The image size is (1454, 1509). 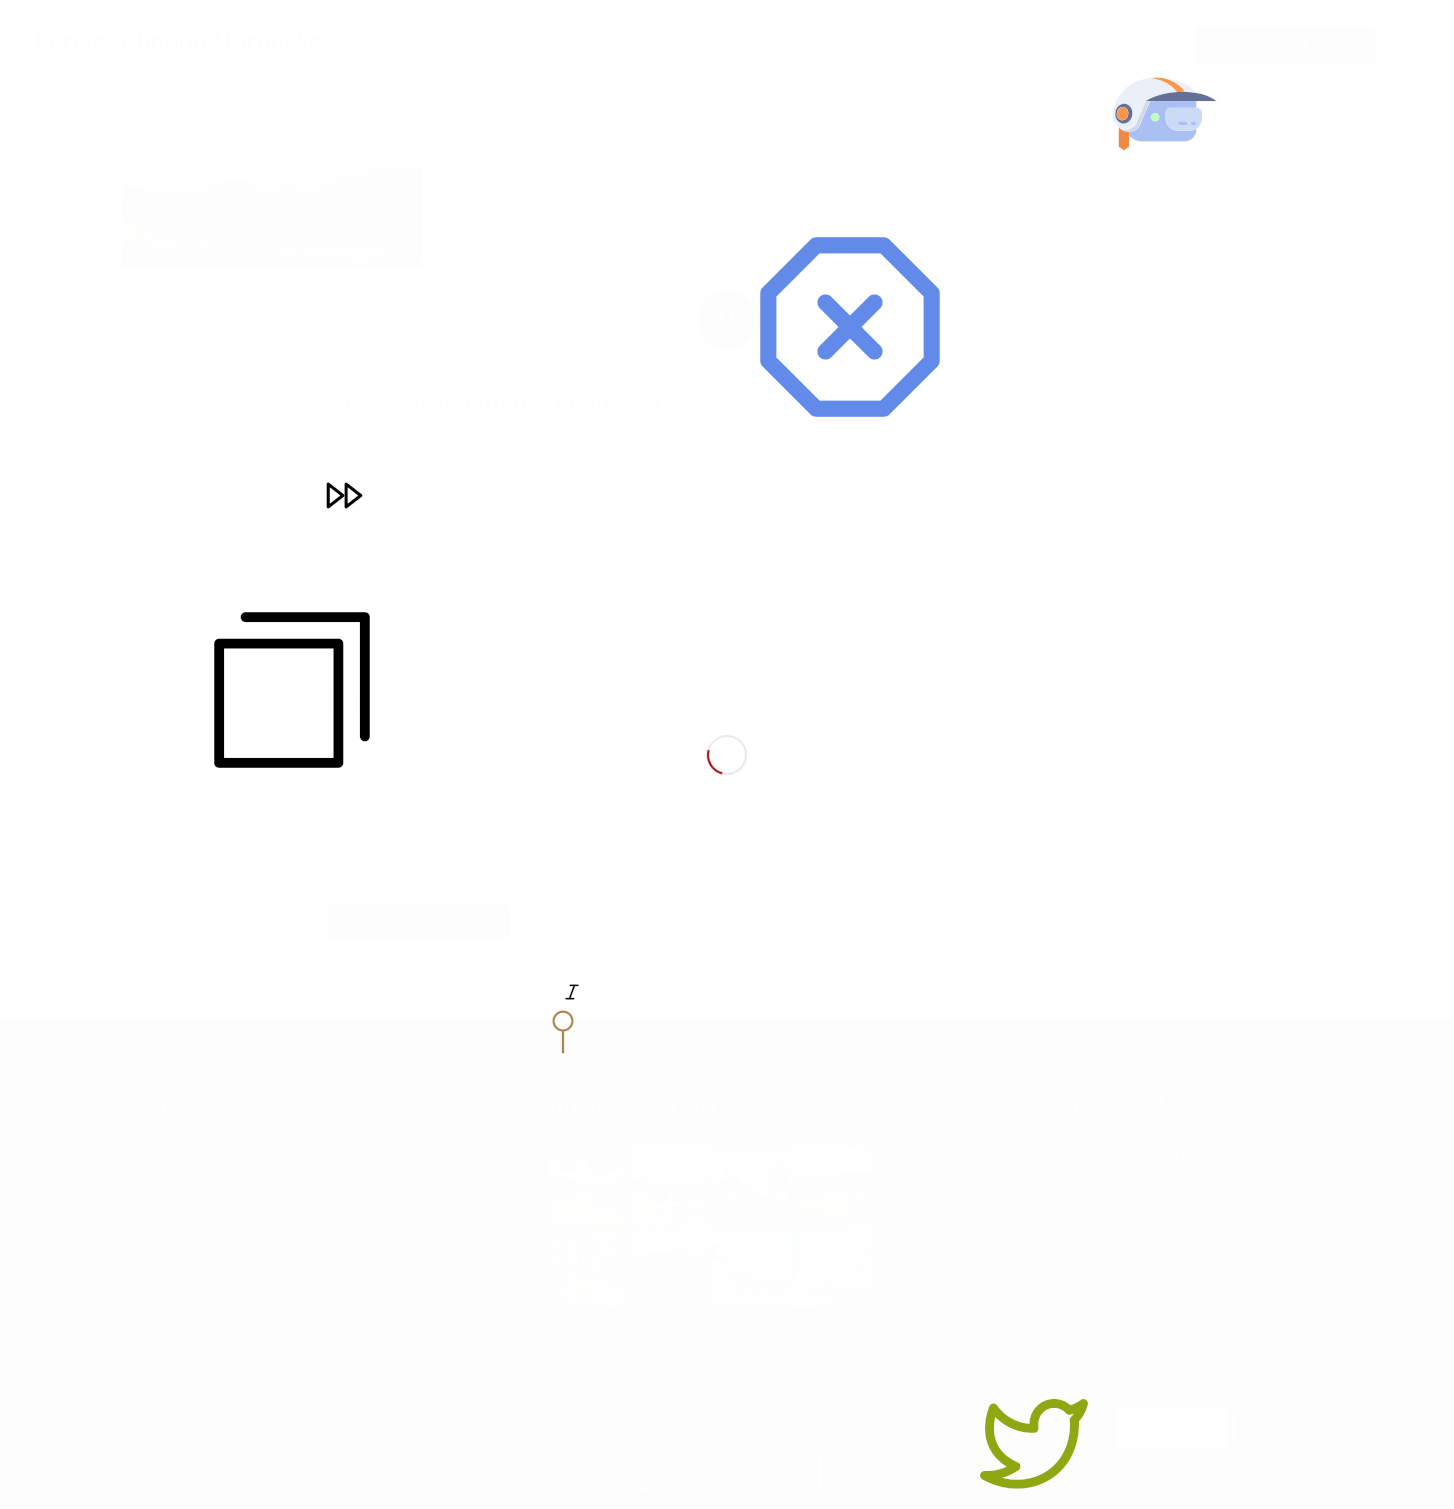 I want to click on discord early supporter badge, so click(x=1165, y=114).